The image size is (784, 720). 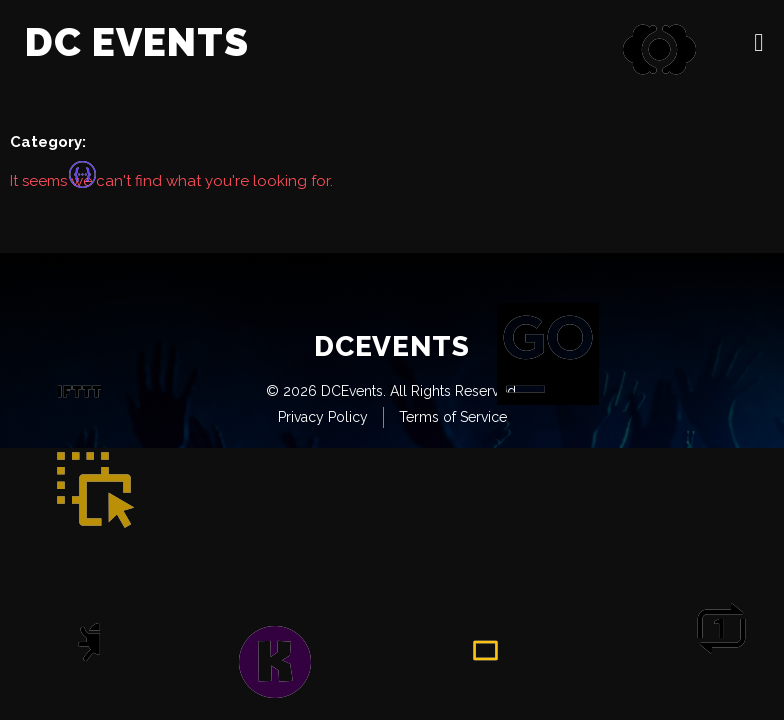 What do you see at coordinates (94, 489) in the screenshot?
I see `drag and drop to rearrange items` at bounding box center [94, 489].